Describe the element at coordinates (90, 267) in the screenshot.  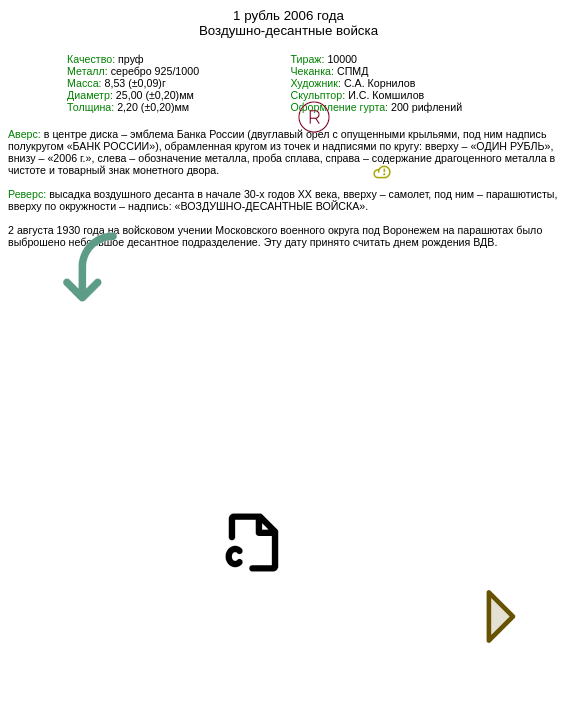
I see `go back and down in navigation` at that location.